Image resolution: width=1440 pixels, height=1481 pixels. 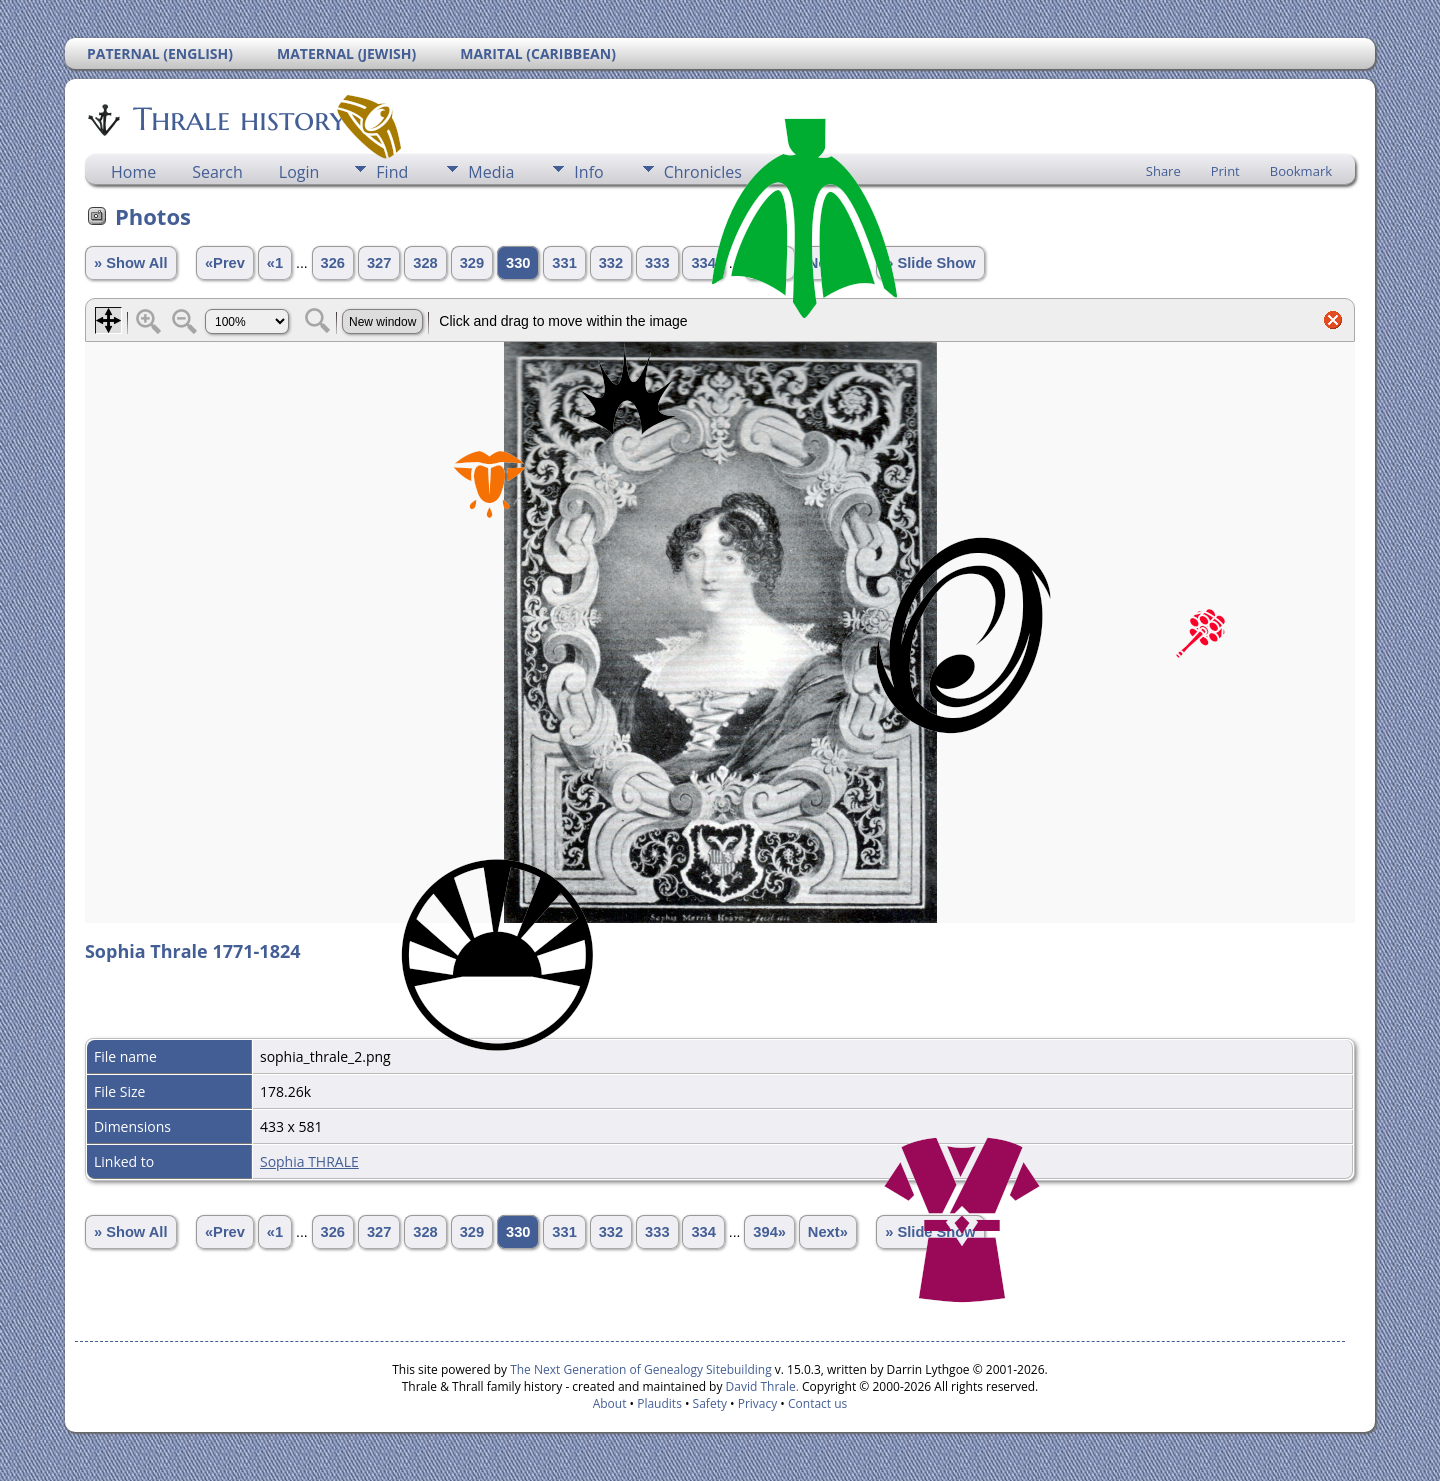 I want to click on indicates morning or sunrise time setting, so click(x=496, y=955).